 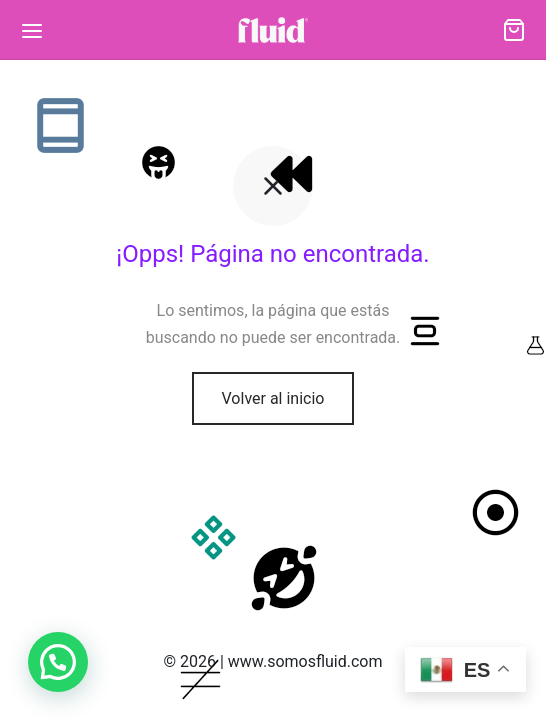 What do you see at coordinates (213, 537) in the screenshot?
I see `view UI components library` at bounding box center [213, 537].